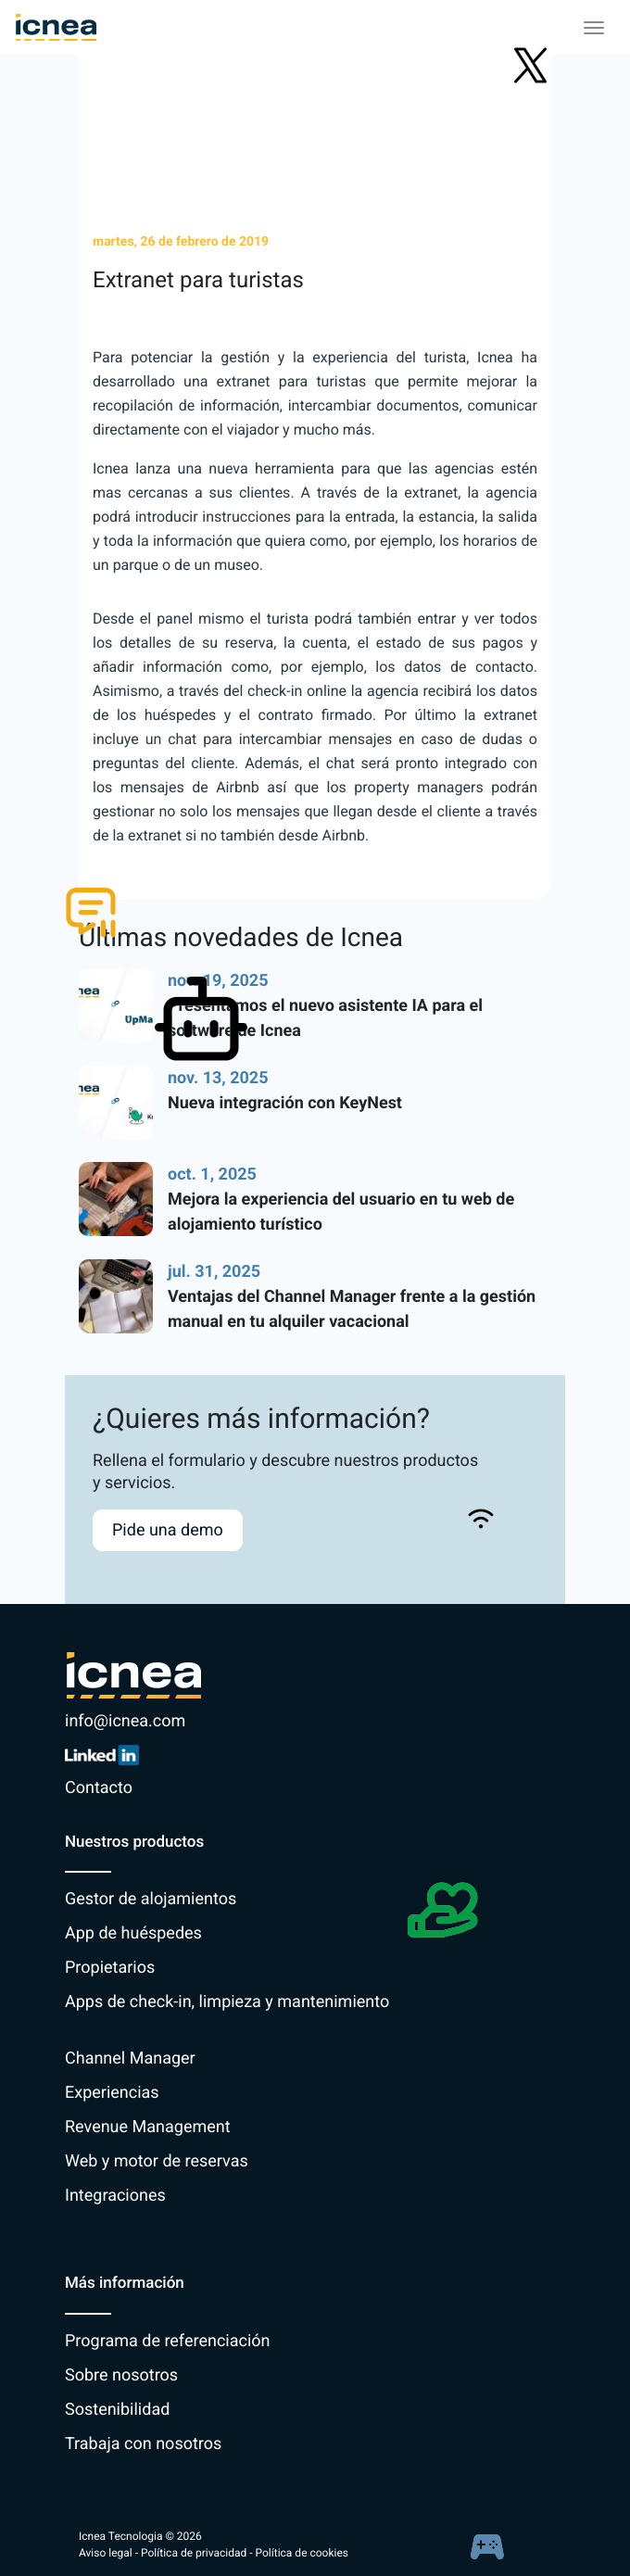  Describe the element at coordinates (530, 65) in the screenshot. I see `share to X (formerly Twitter)` at that location.